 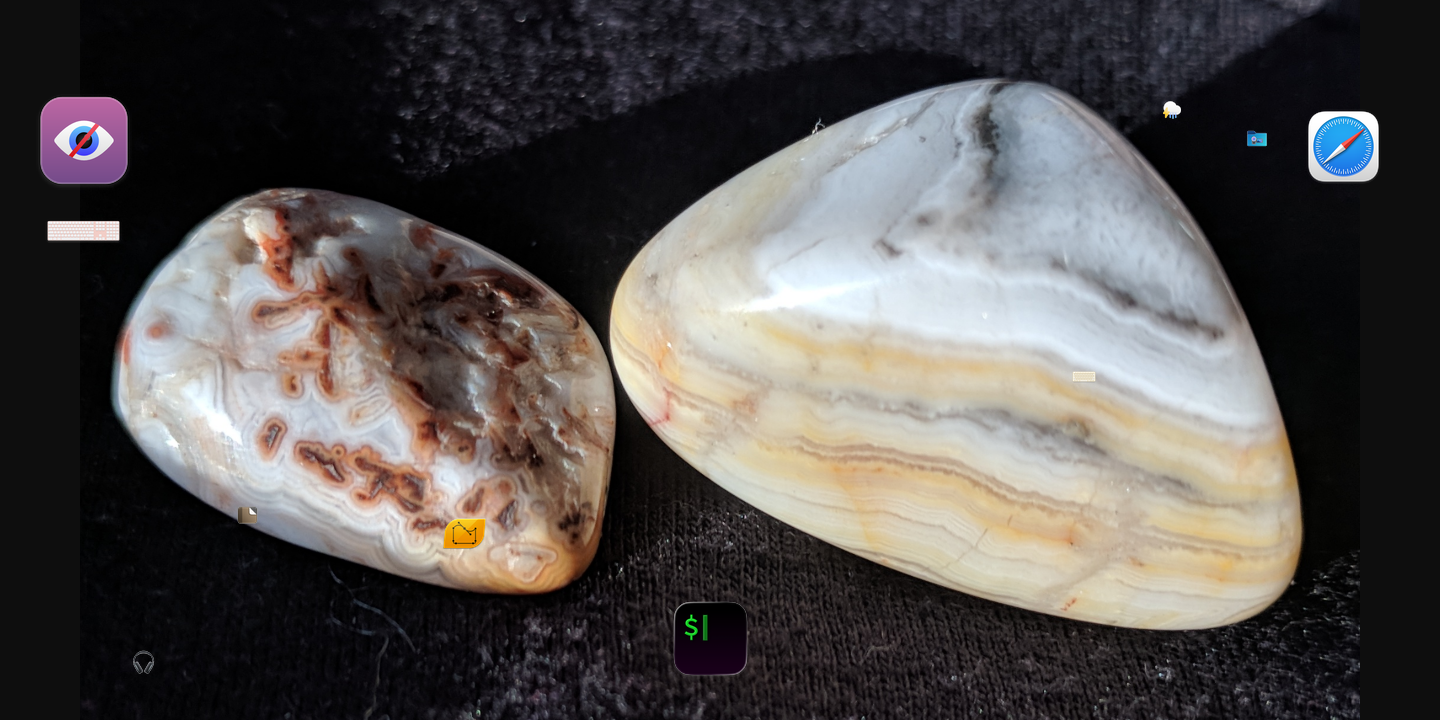 I want to click on open privacy and security settings, so click(x=84, y=142).